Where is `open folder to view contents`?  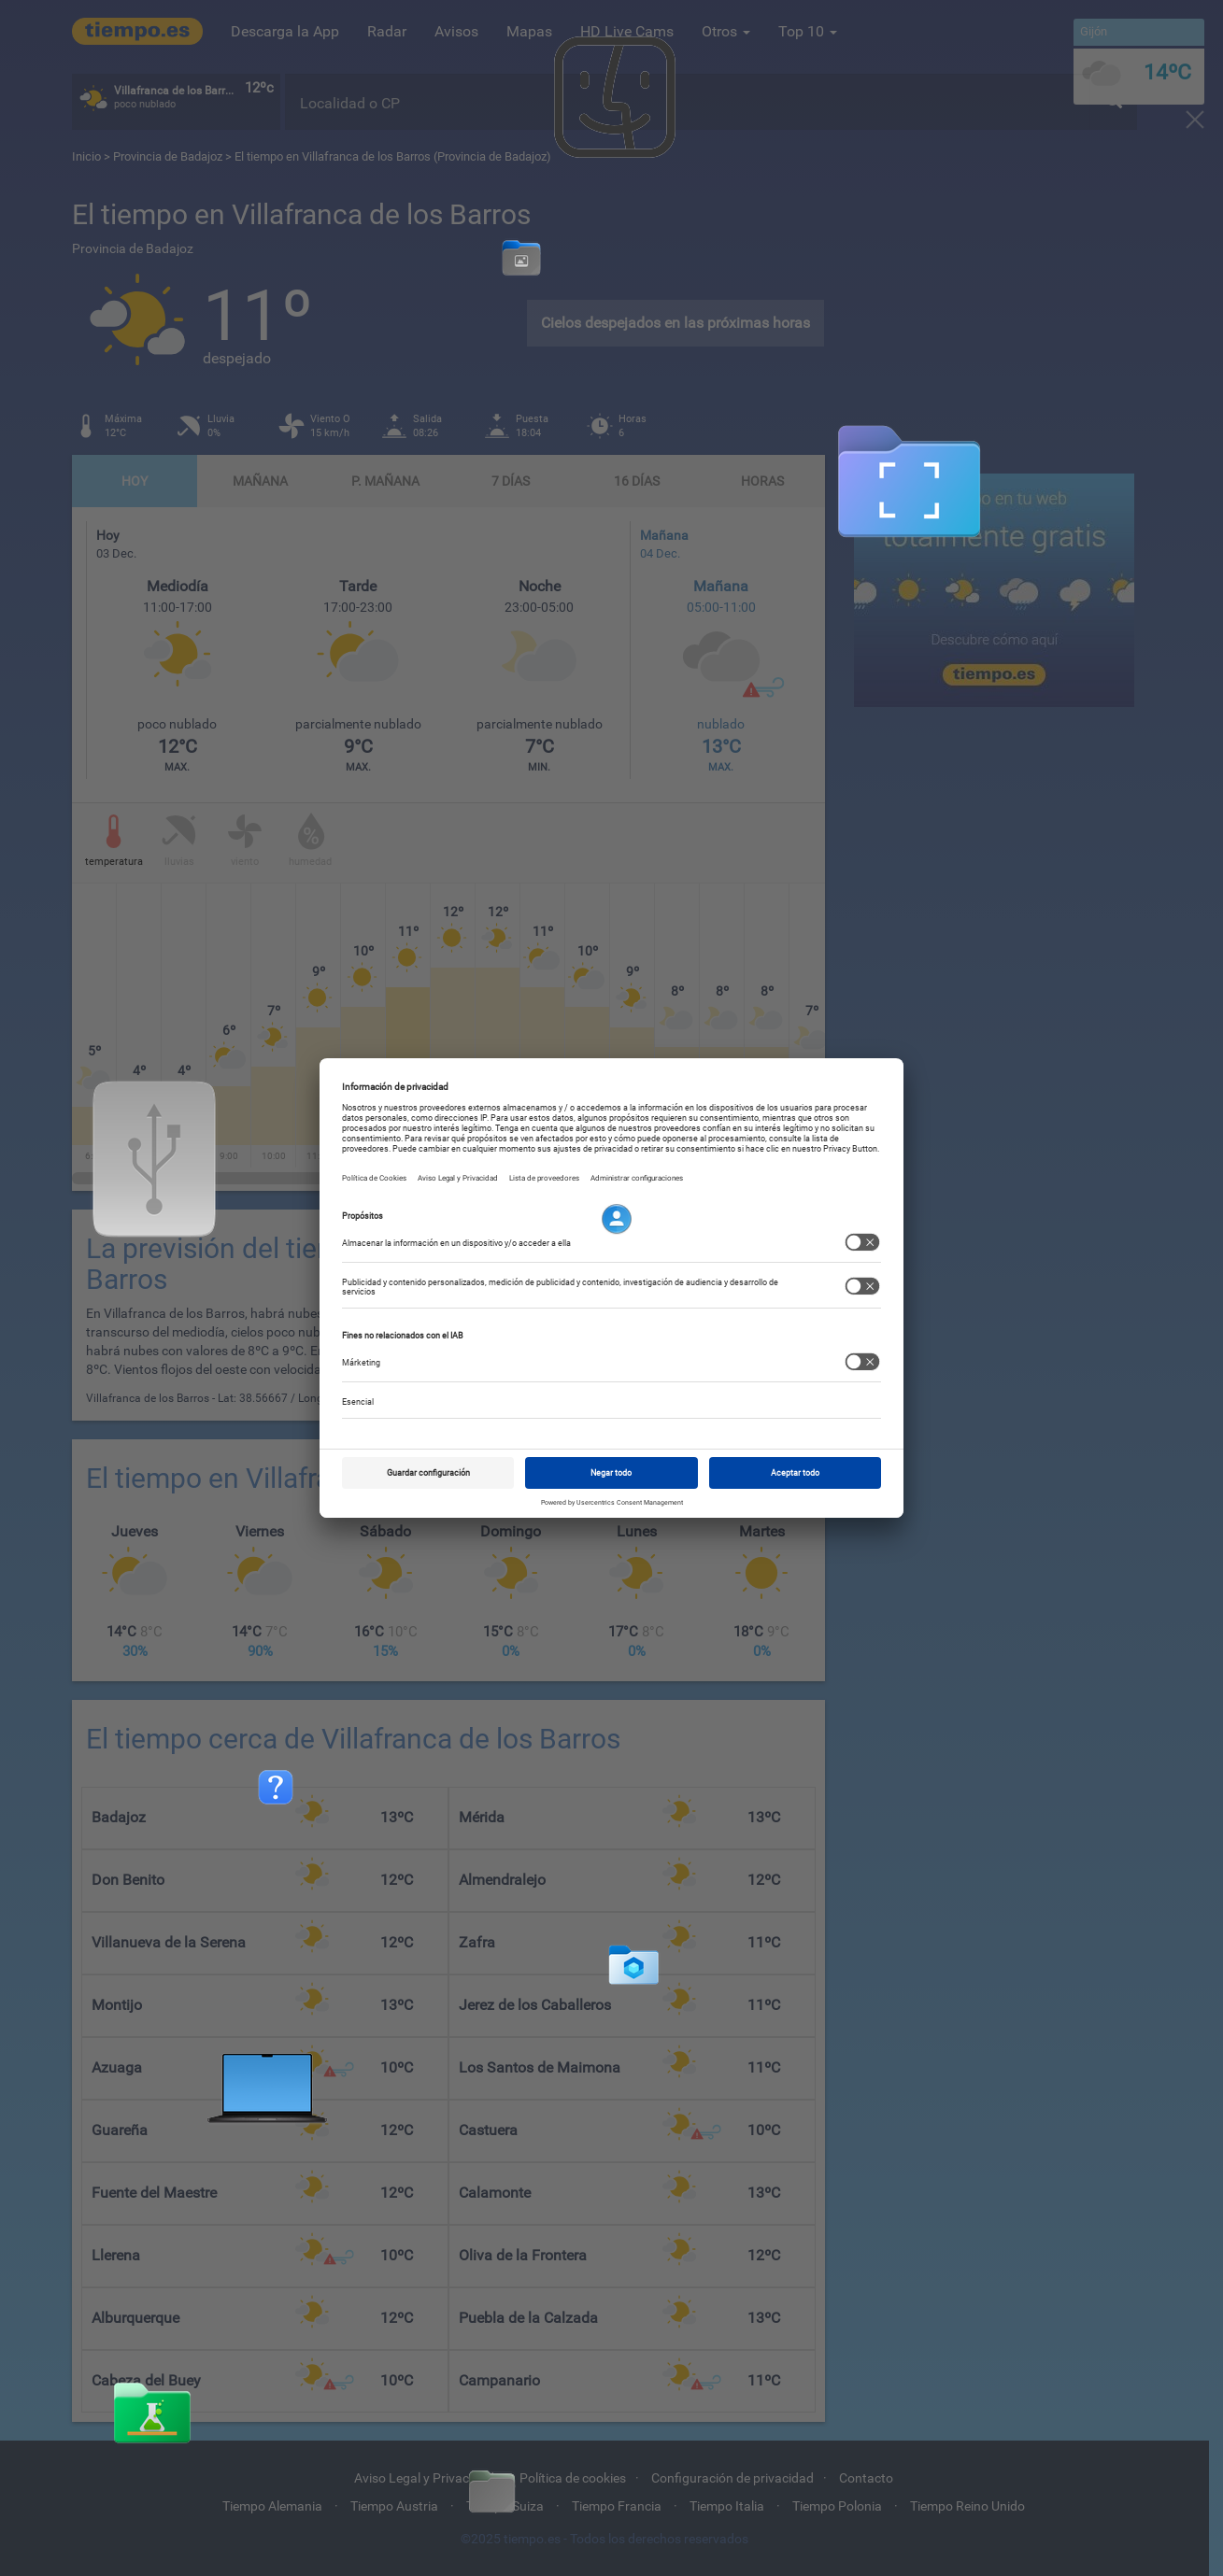 open folder to view contents is located at coordinates (491, 2491).